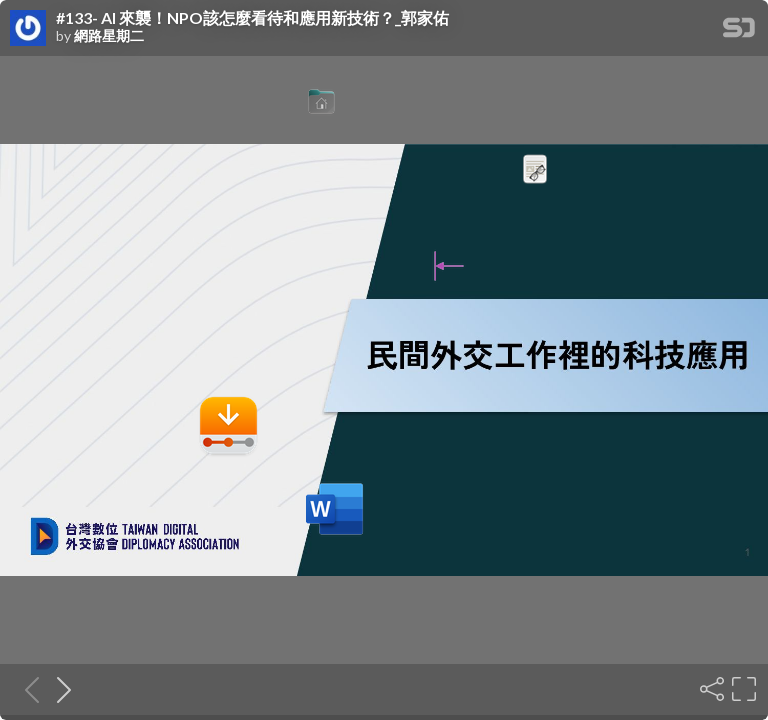 The height and width of the screenshot is (720, 768). What do you see at coordinates (335, 509) in the screenshot?
I see `open Microsoft Word application` at bounding box center [335, 509].